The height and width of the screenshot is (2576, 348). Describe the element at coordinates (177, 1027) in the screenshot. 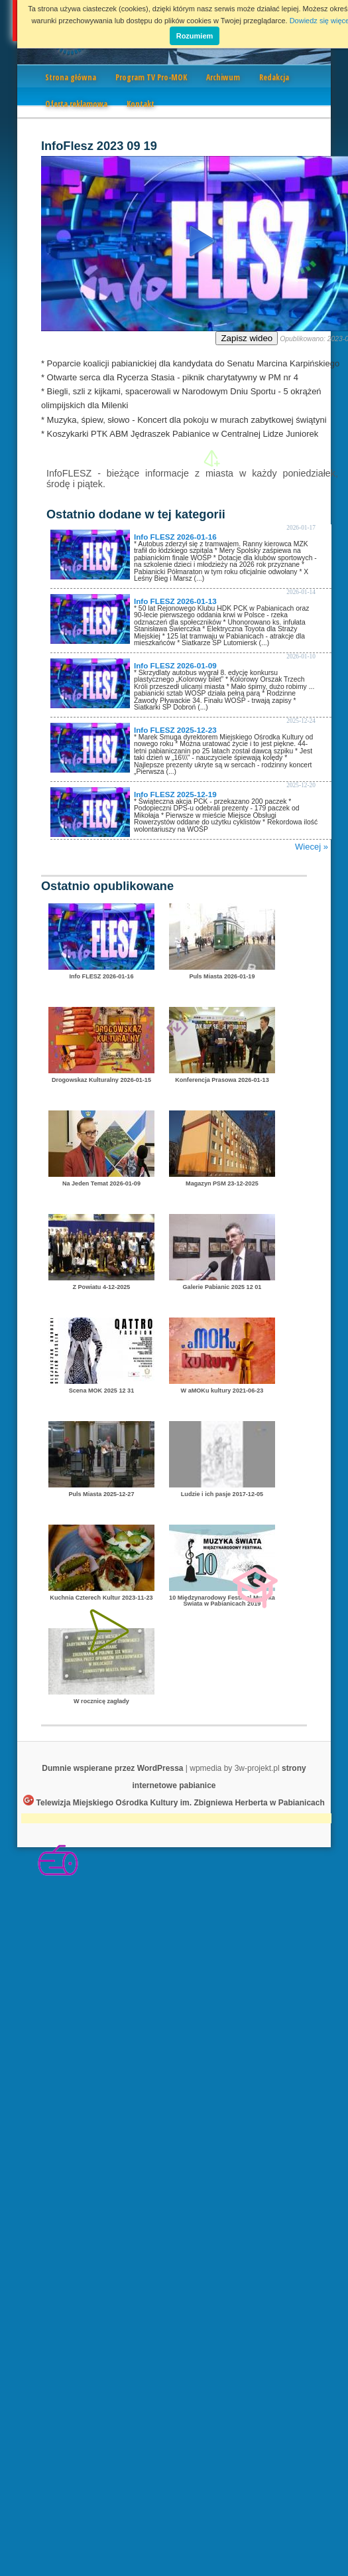

I see `download source code or code files` at that location.